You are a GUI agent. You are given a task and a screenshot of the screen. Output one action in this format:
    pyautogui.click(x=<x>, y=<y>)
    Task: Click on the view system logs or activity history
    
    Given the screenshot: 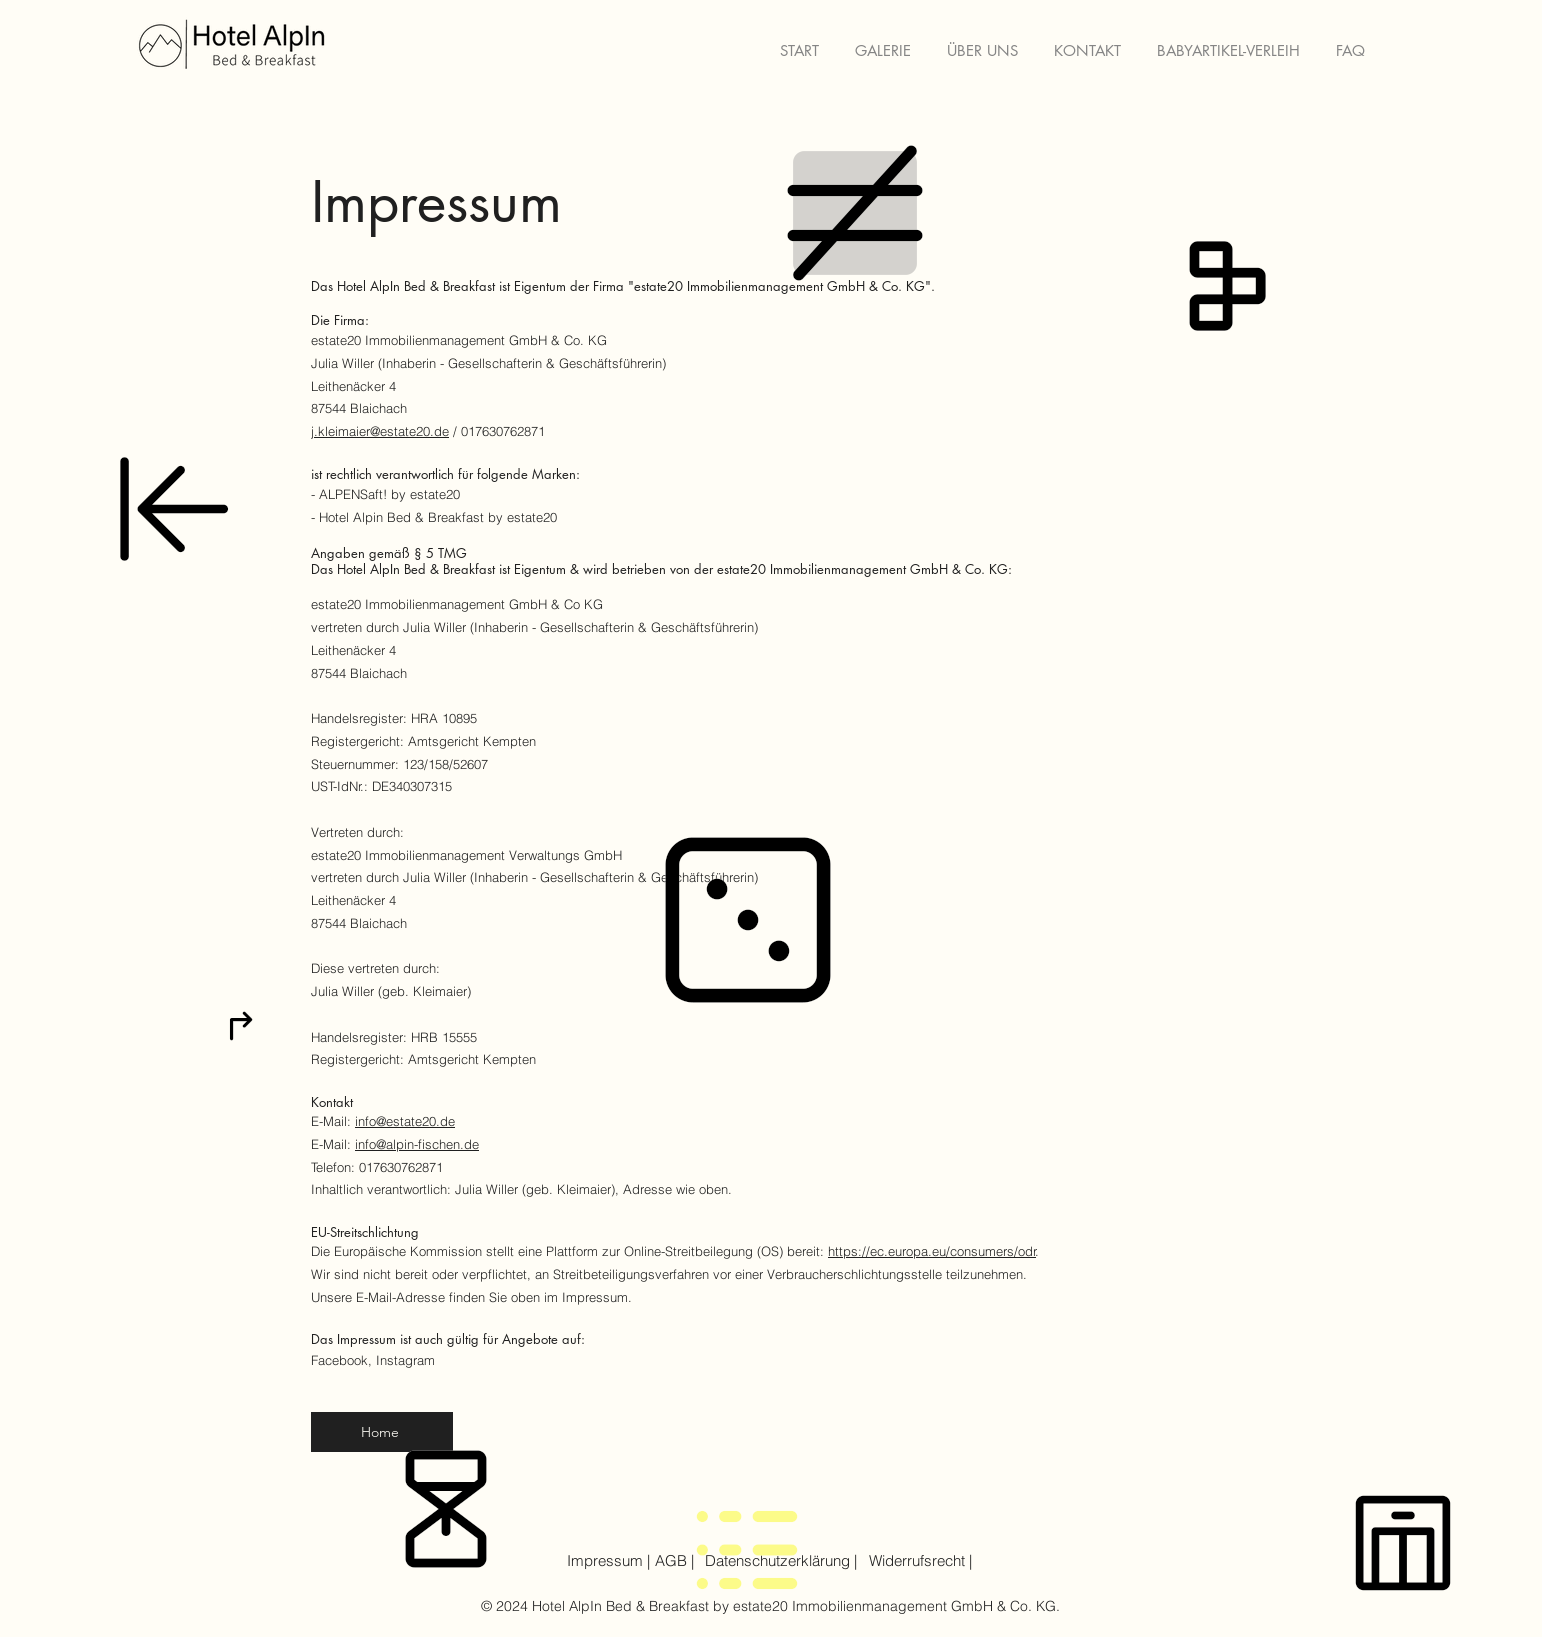 What is the action you would take?
    pyautogui.click(x=747, y=1550)
    